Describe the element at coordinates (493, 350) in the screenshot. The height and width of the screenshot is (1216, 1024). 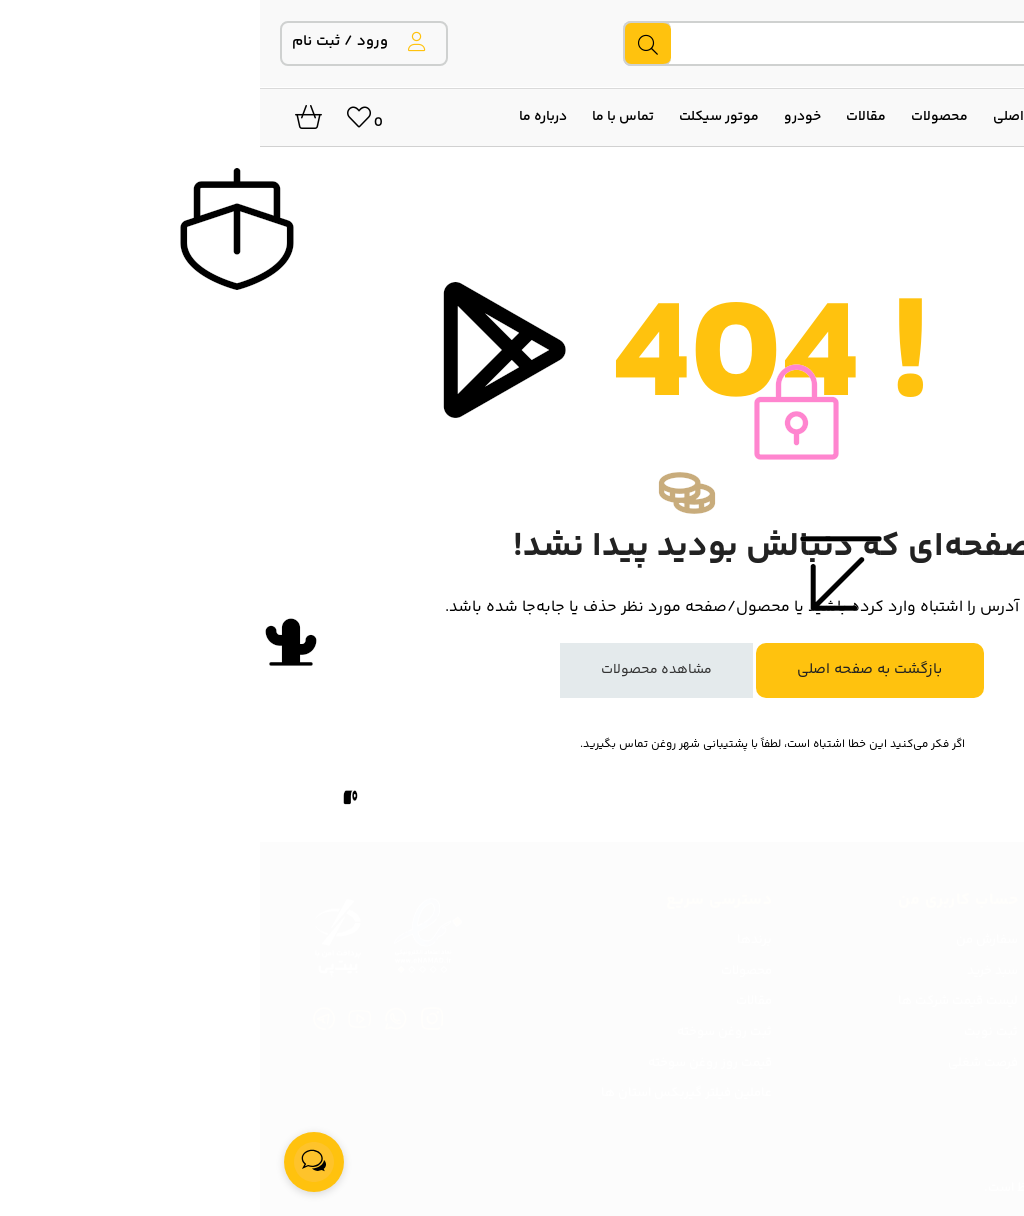
I see `open google play store` at that location.